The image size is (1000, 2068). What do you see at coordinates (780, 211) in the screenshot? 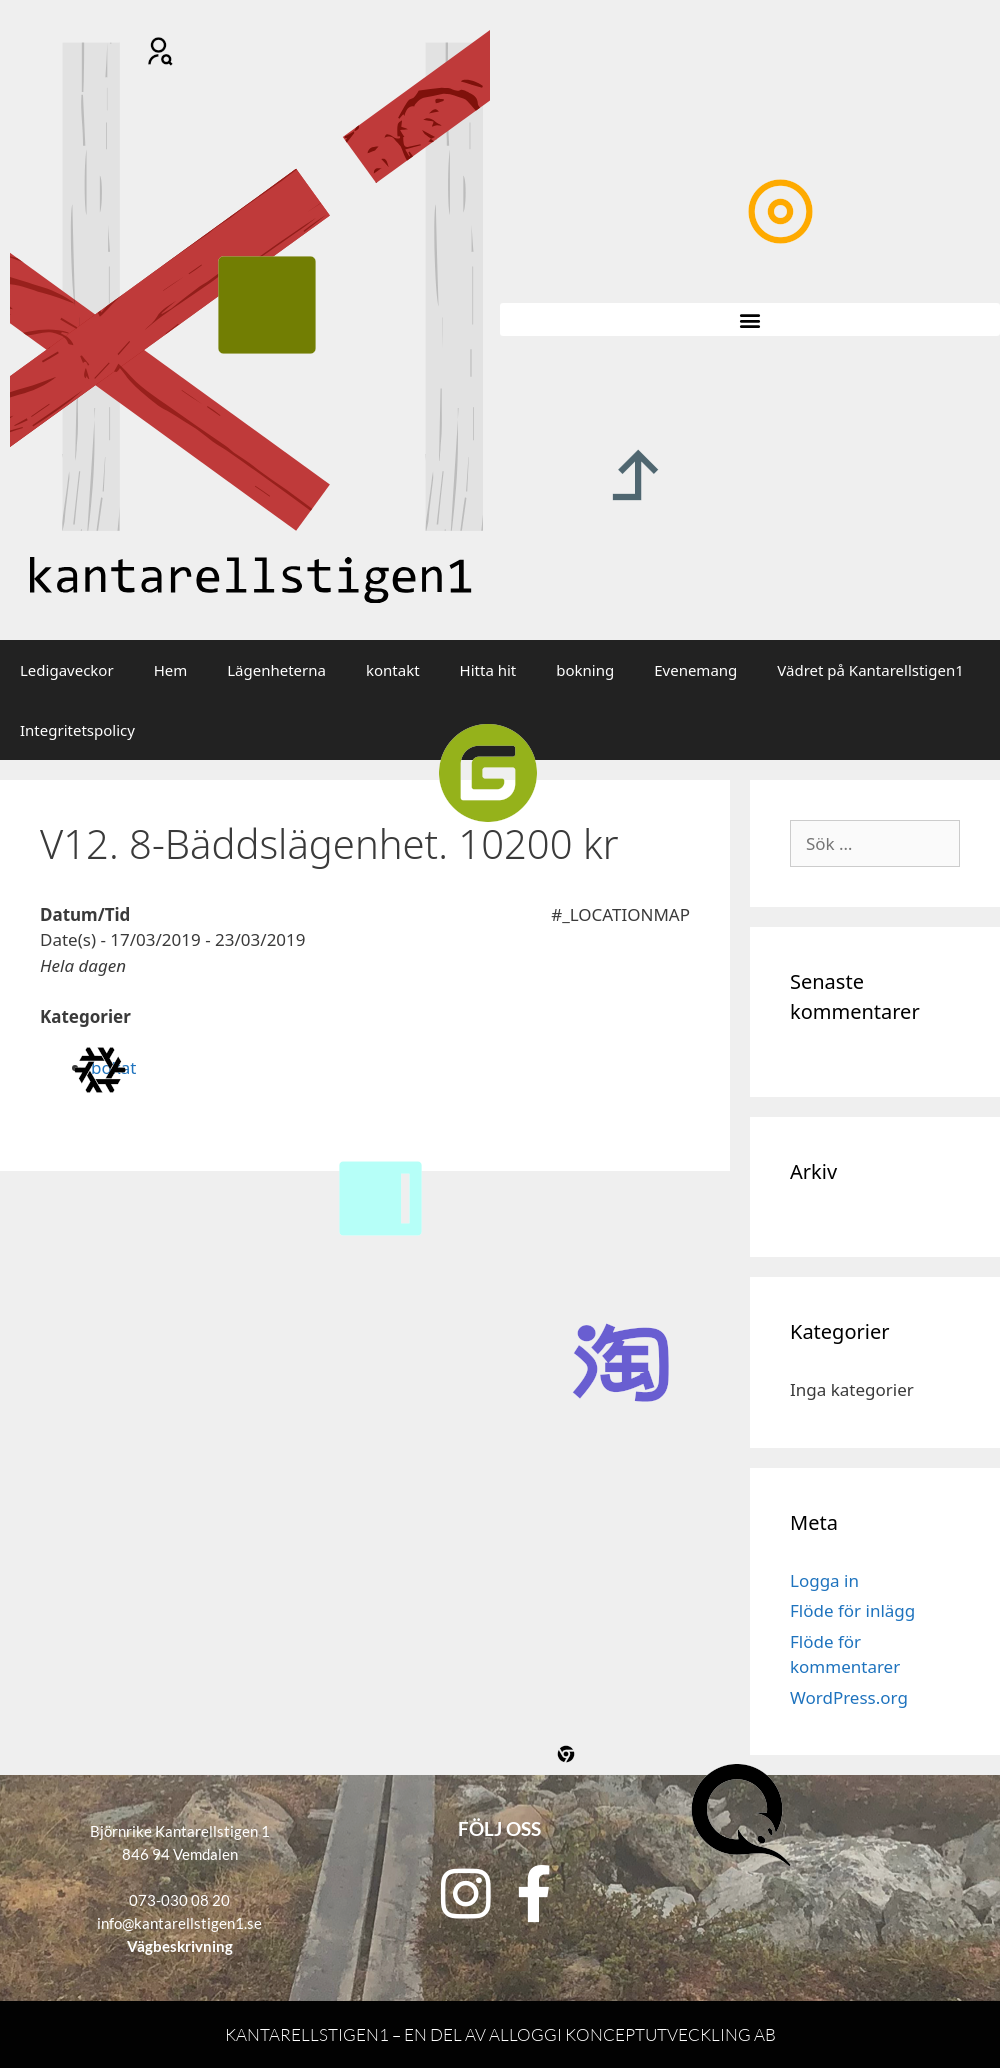
I see `view music album or disc` at bounding box center [780, 211].